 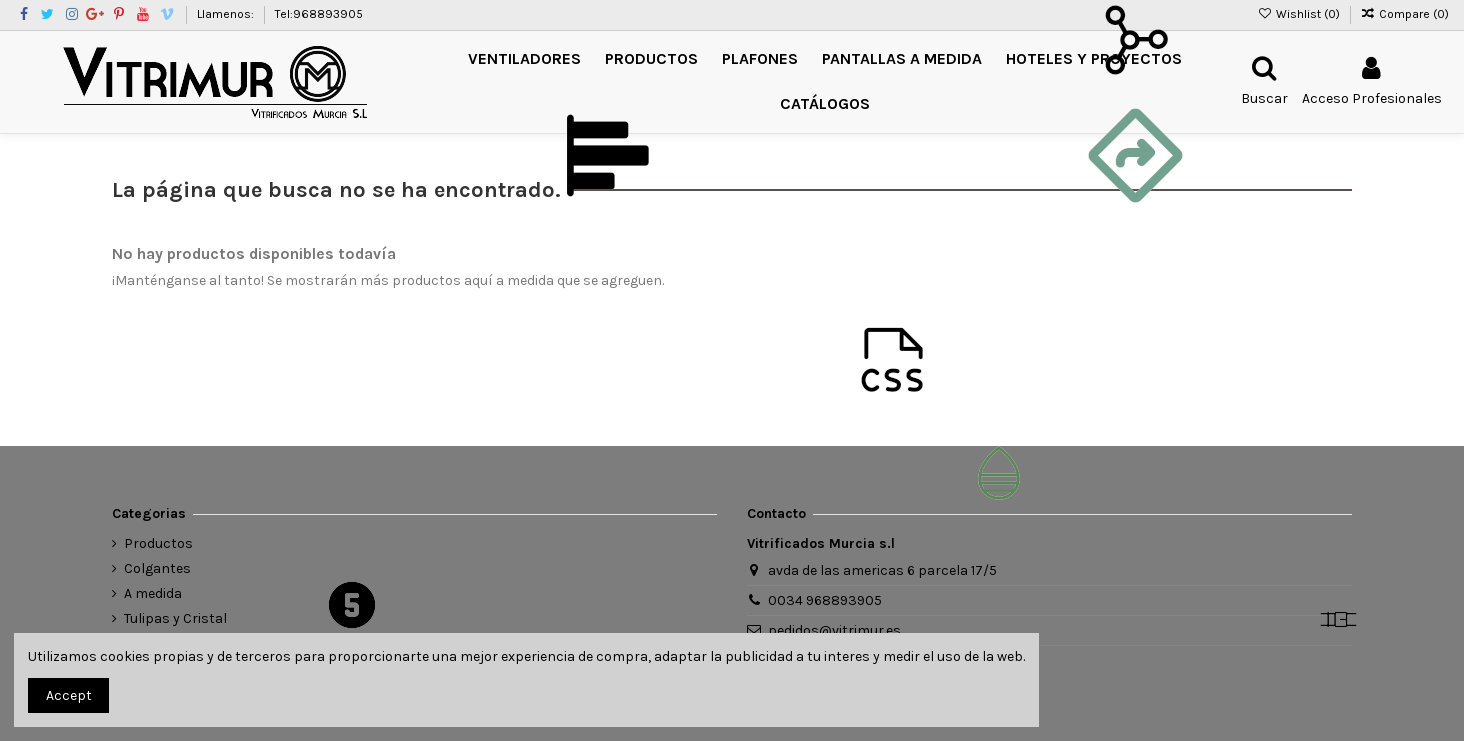 What do you see at coordinates (999, 475) in the screenshot?
I see `adjust fill level or capacity` at bounding box center [999, 475].